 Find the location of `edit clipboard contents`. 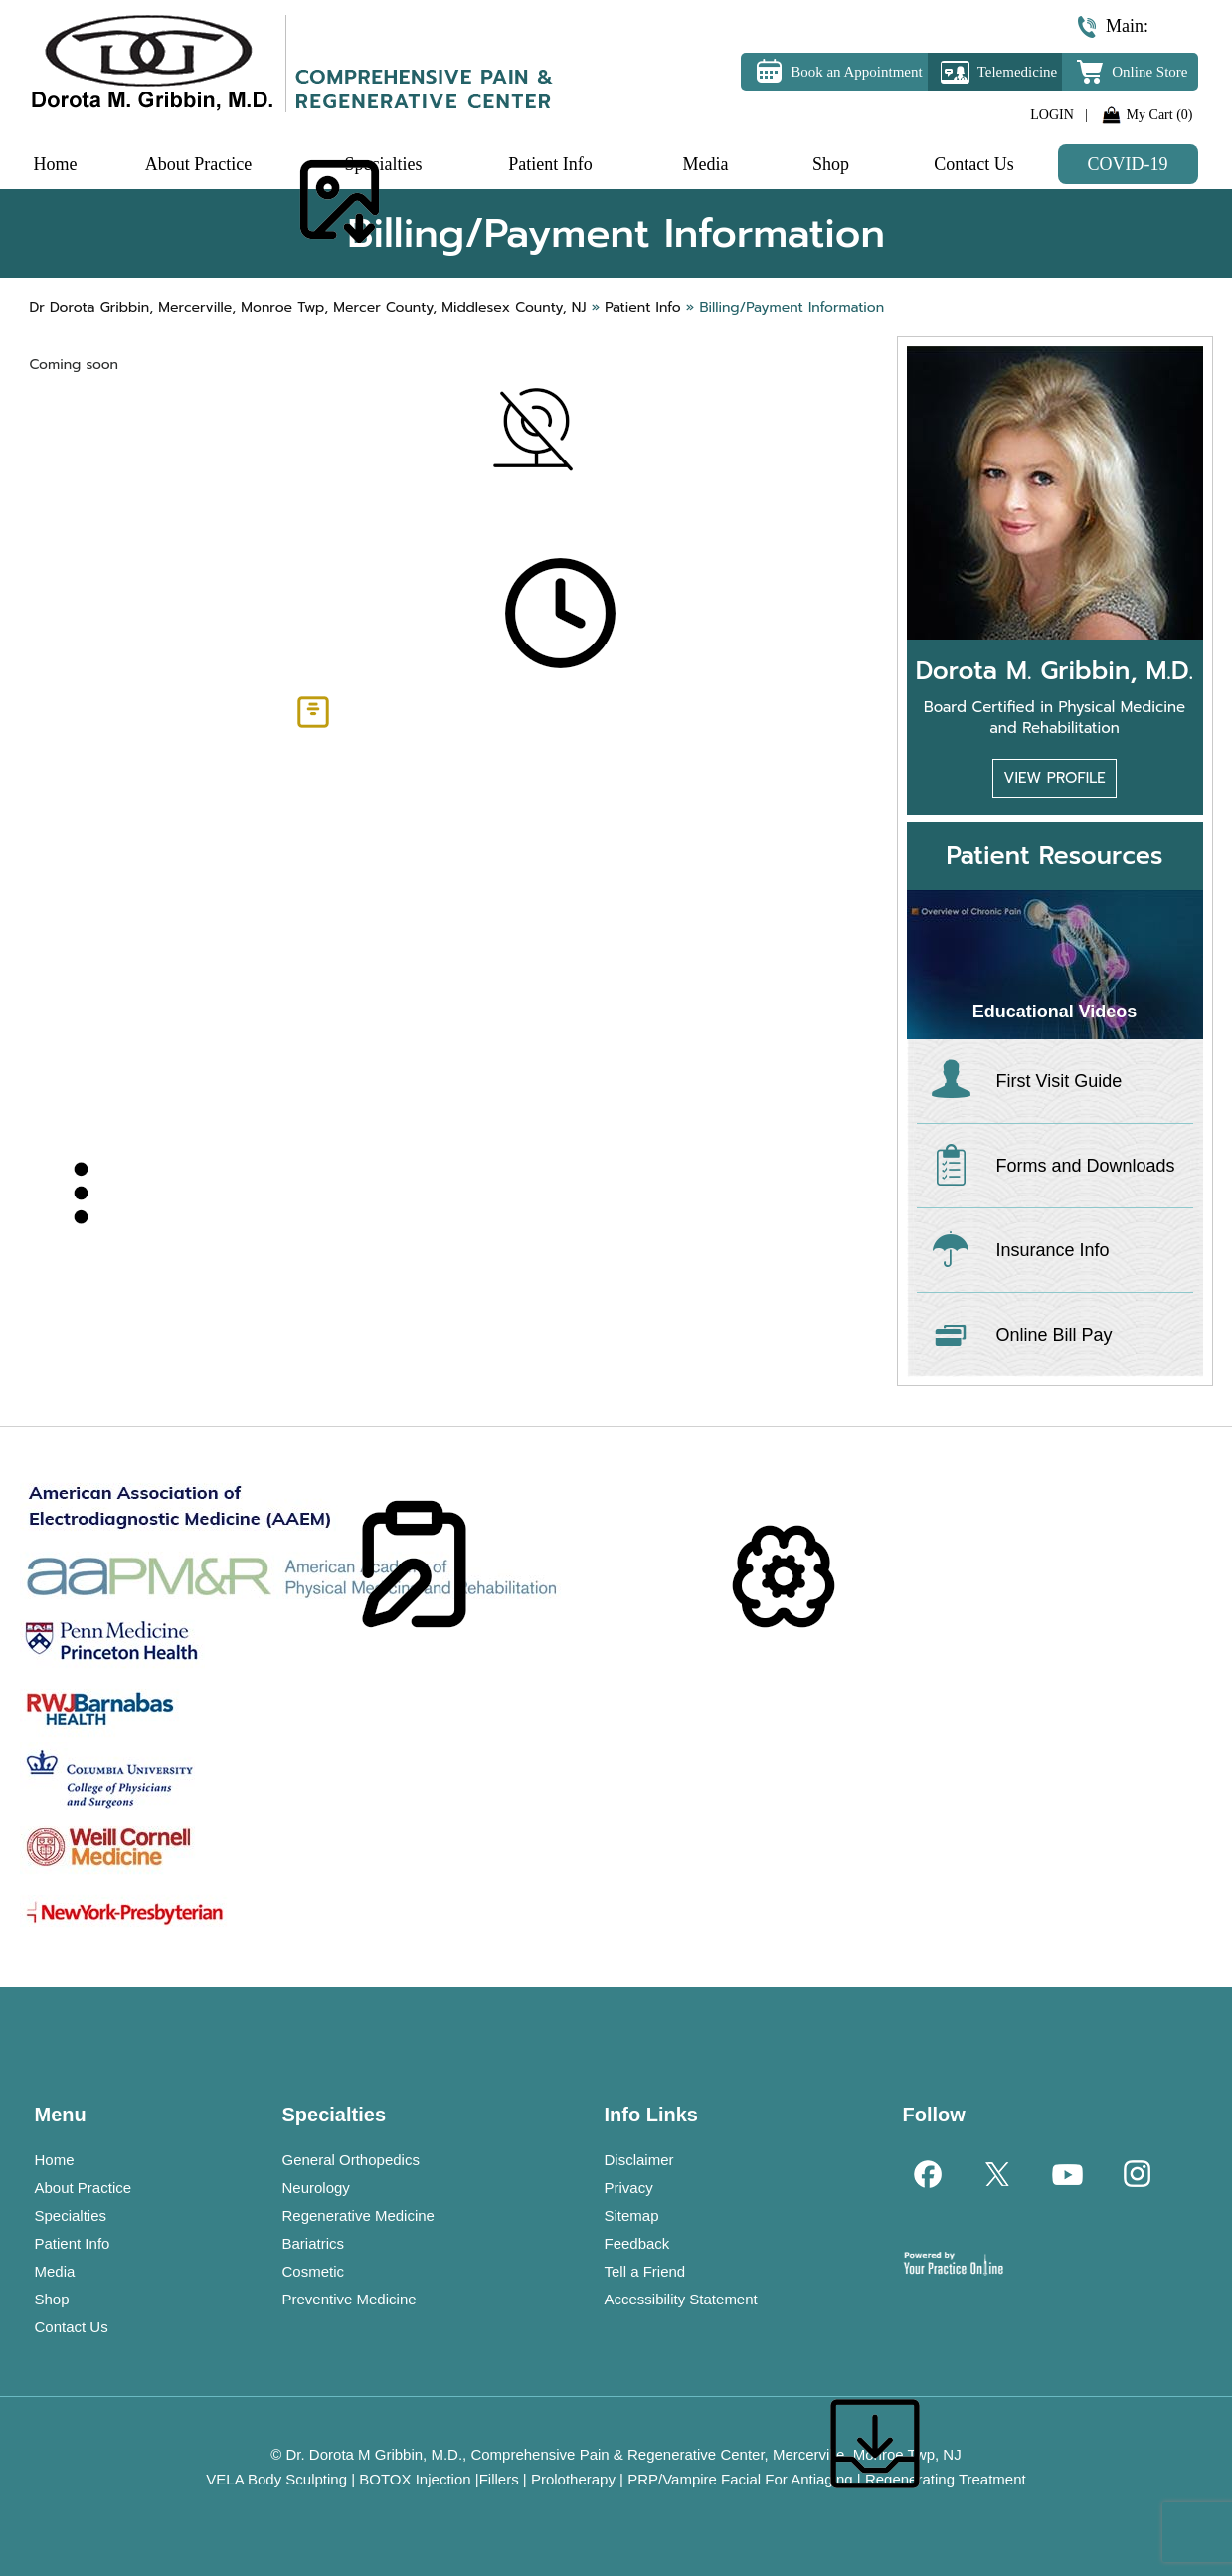

edit clipboard contents is located at coordinates (414, 1564).